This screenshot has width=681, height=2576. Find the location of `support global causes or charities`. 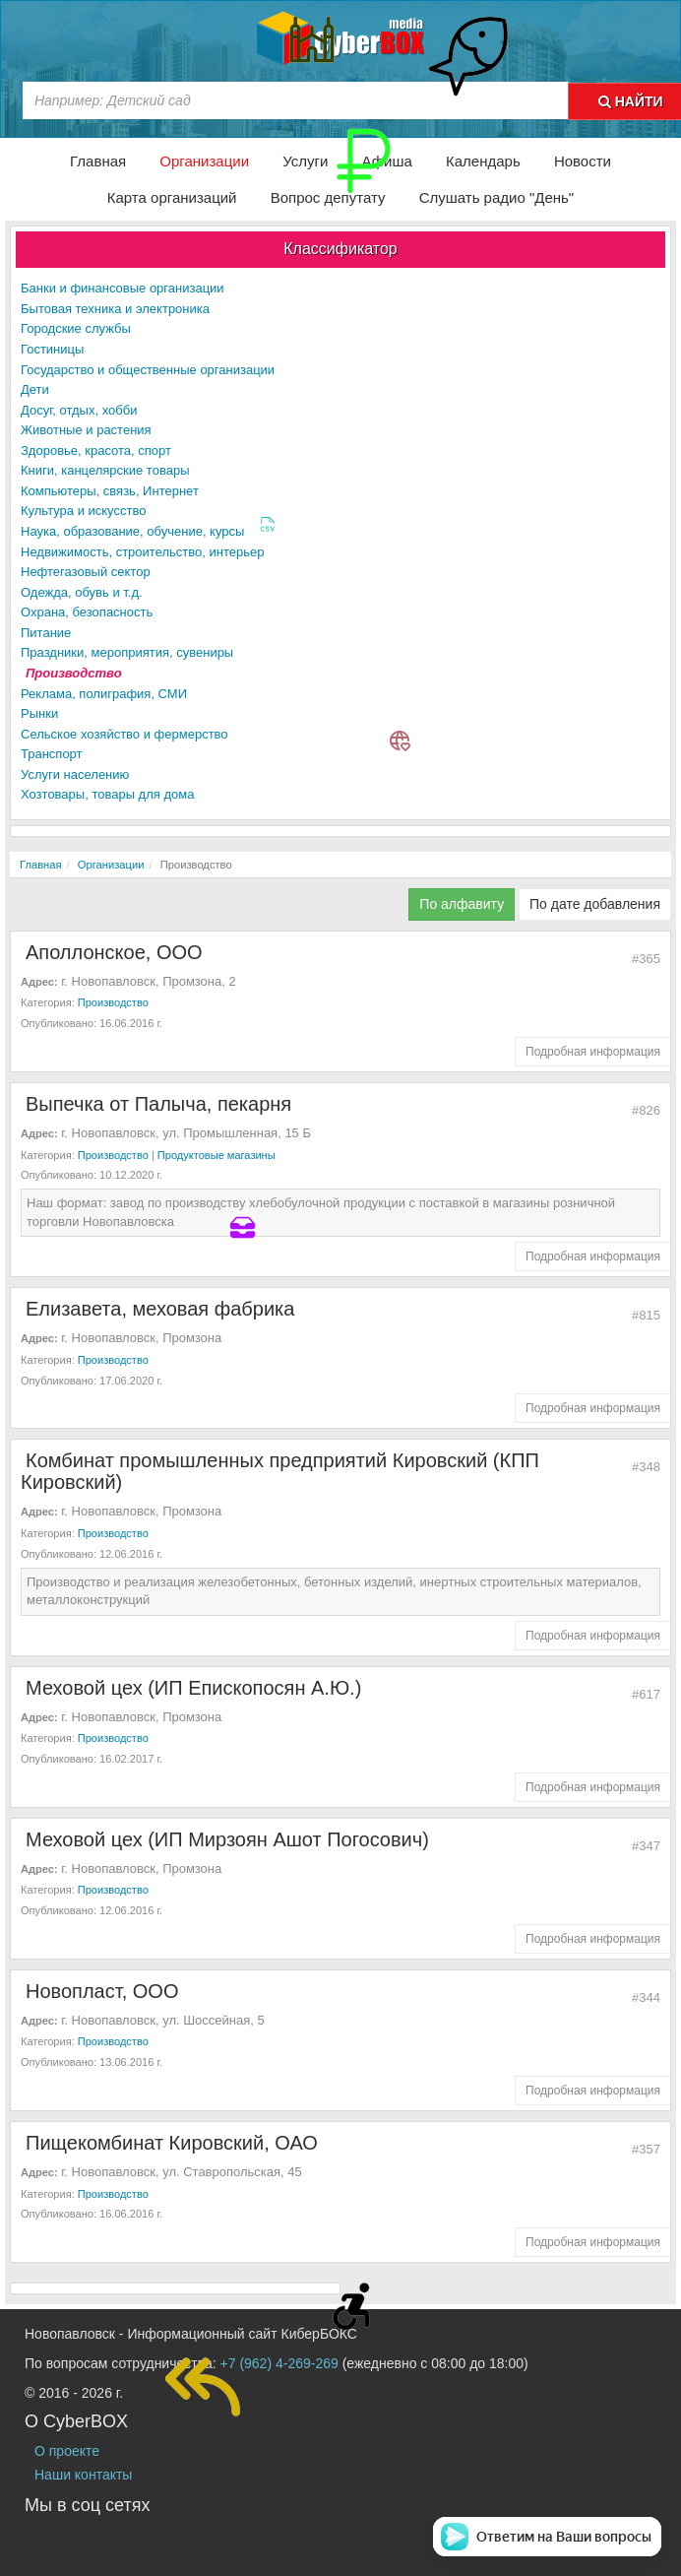

support global causes or charities is located at coordinates (400, 741).